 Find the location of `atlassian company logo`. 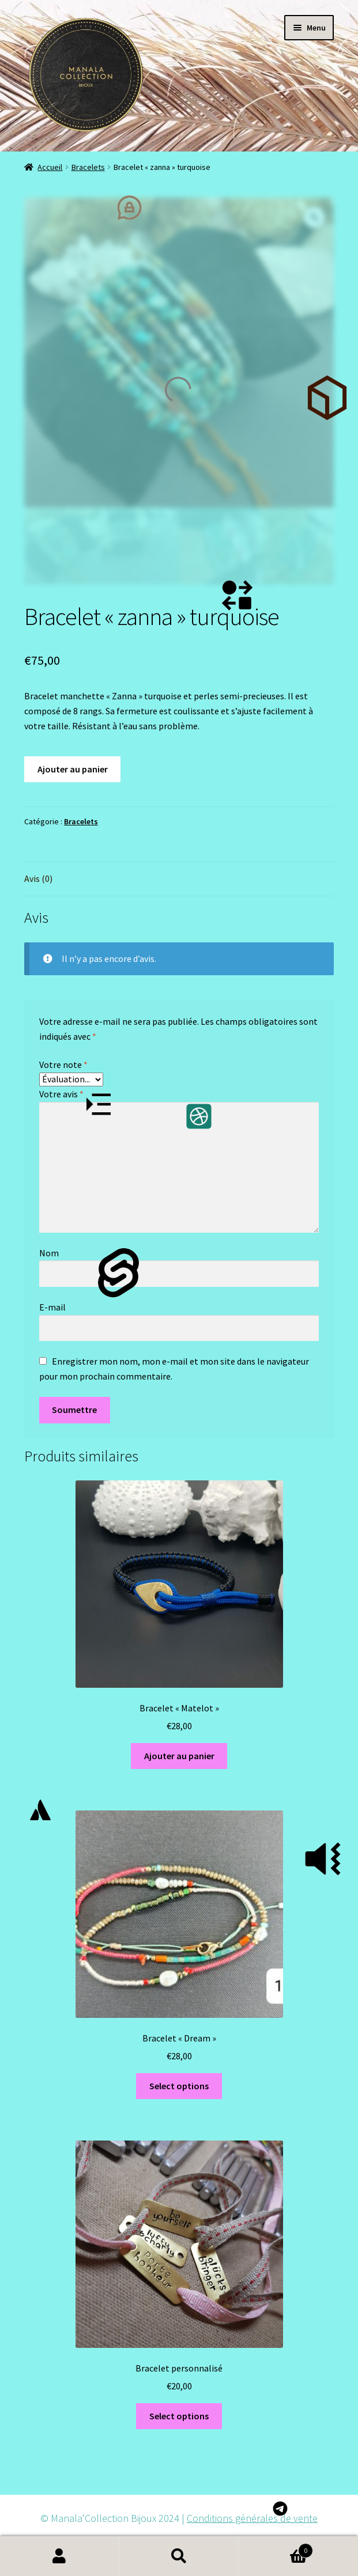

atlassian company logo is located at coordinates (40, 1810).